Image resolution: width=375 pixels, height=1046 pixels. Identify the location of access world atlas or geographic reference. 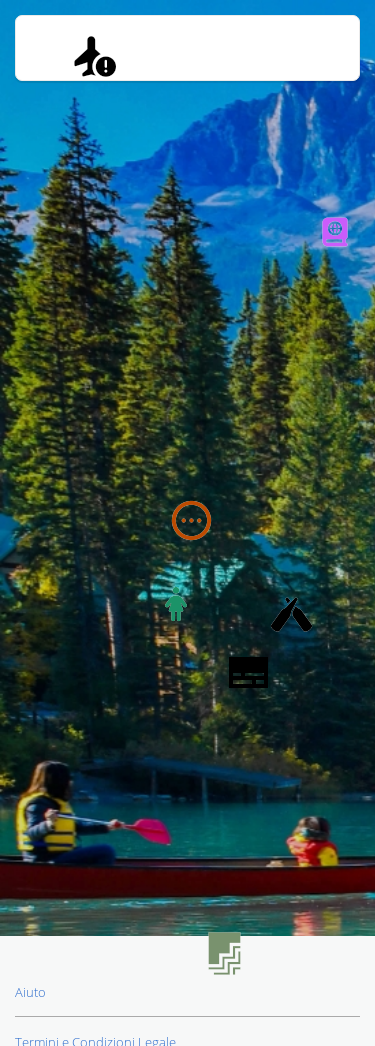
(335, 232).